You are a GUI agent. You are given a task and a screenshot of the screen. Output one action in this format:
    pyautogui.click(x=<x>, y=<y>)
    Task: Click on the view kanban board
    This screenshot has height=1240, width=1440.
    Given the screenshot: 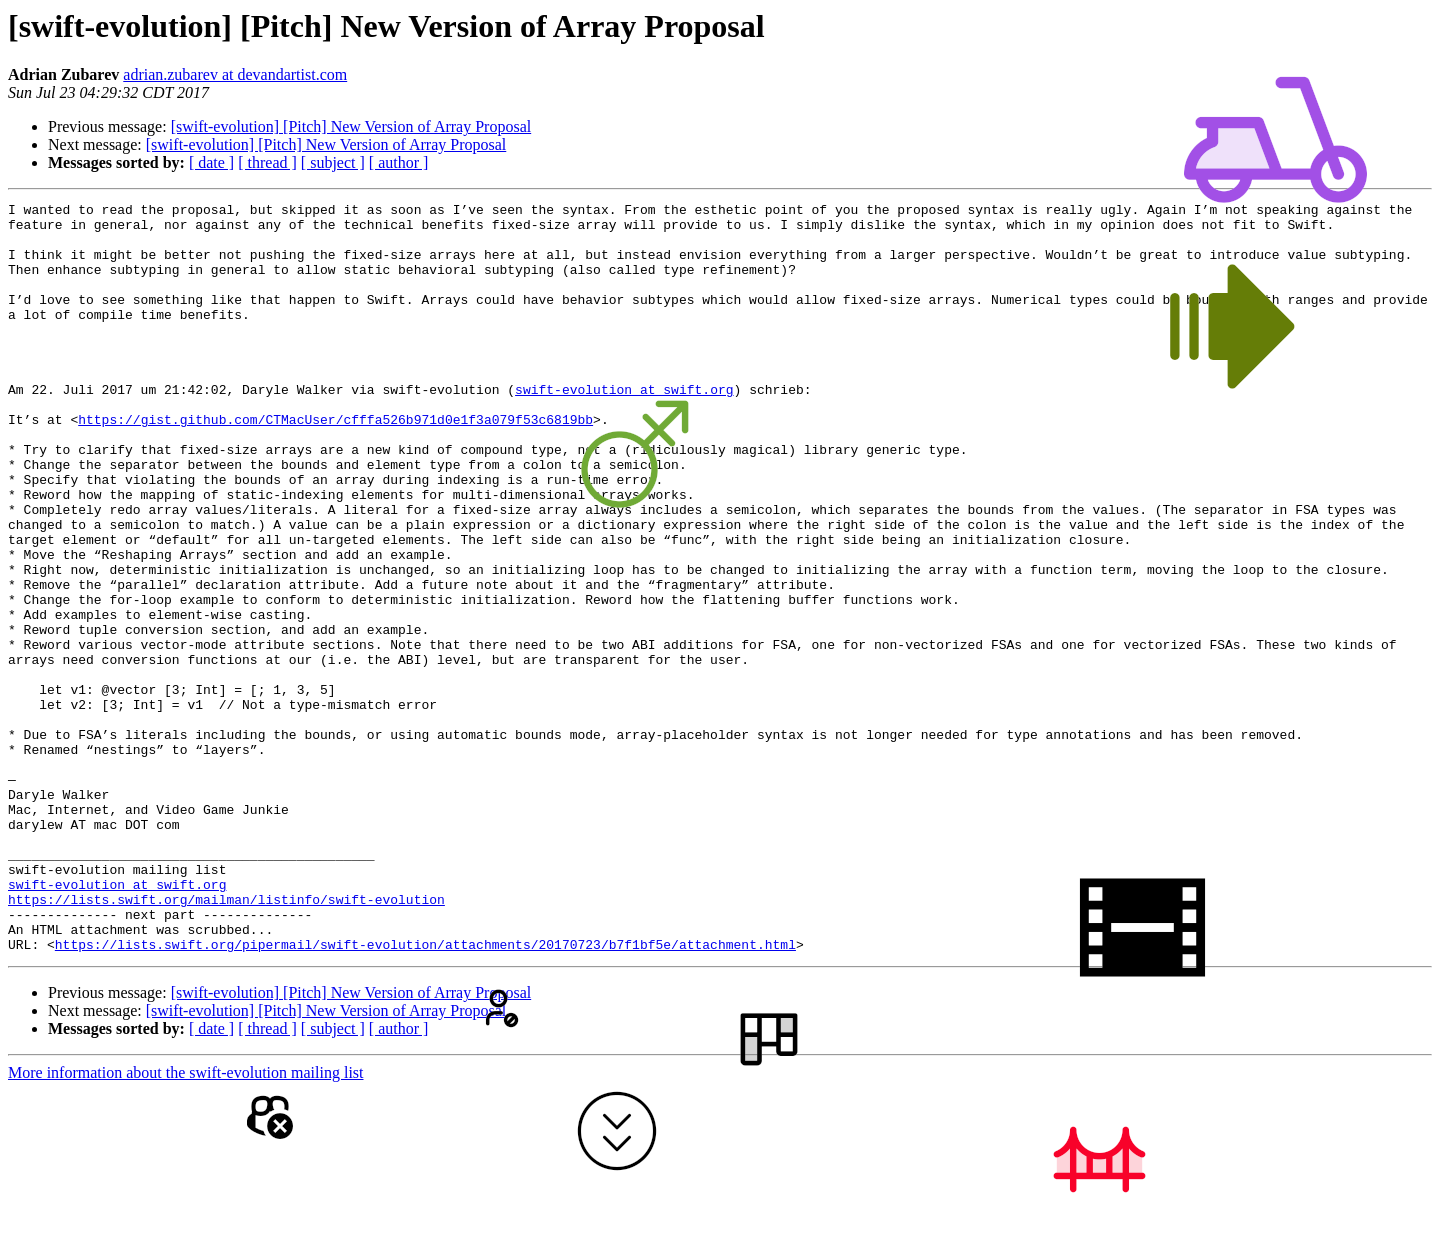 What is the action you would take?
    pyautogui.click(x=769, y=1037)
    